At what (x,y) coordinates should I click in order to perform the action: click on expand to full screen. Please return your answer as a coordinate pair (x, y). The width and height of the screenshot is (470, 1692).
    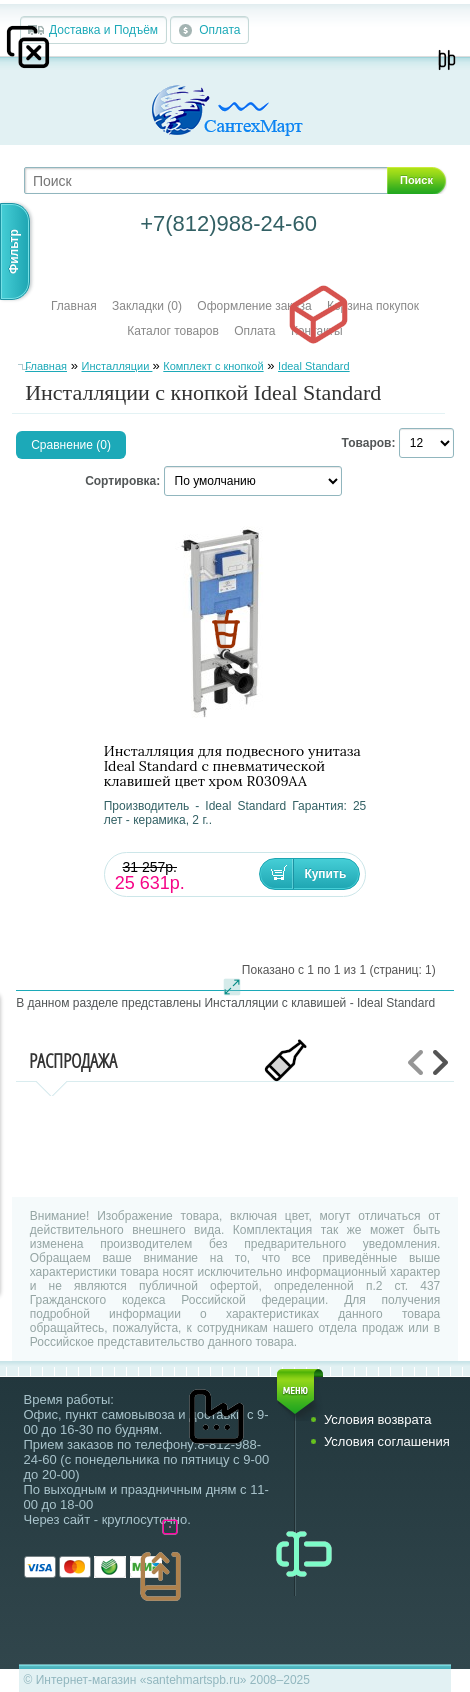
    Looking at the image, I should click on (232, 987).